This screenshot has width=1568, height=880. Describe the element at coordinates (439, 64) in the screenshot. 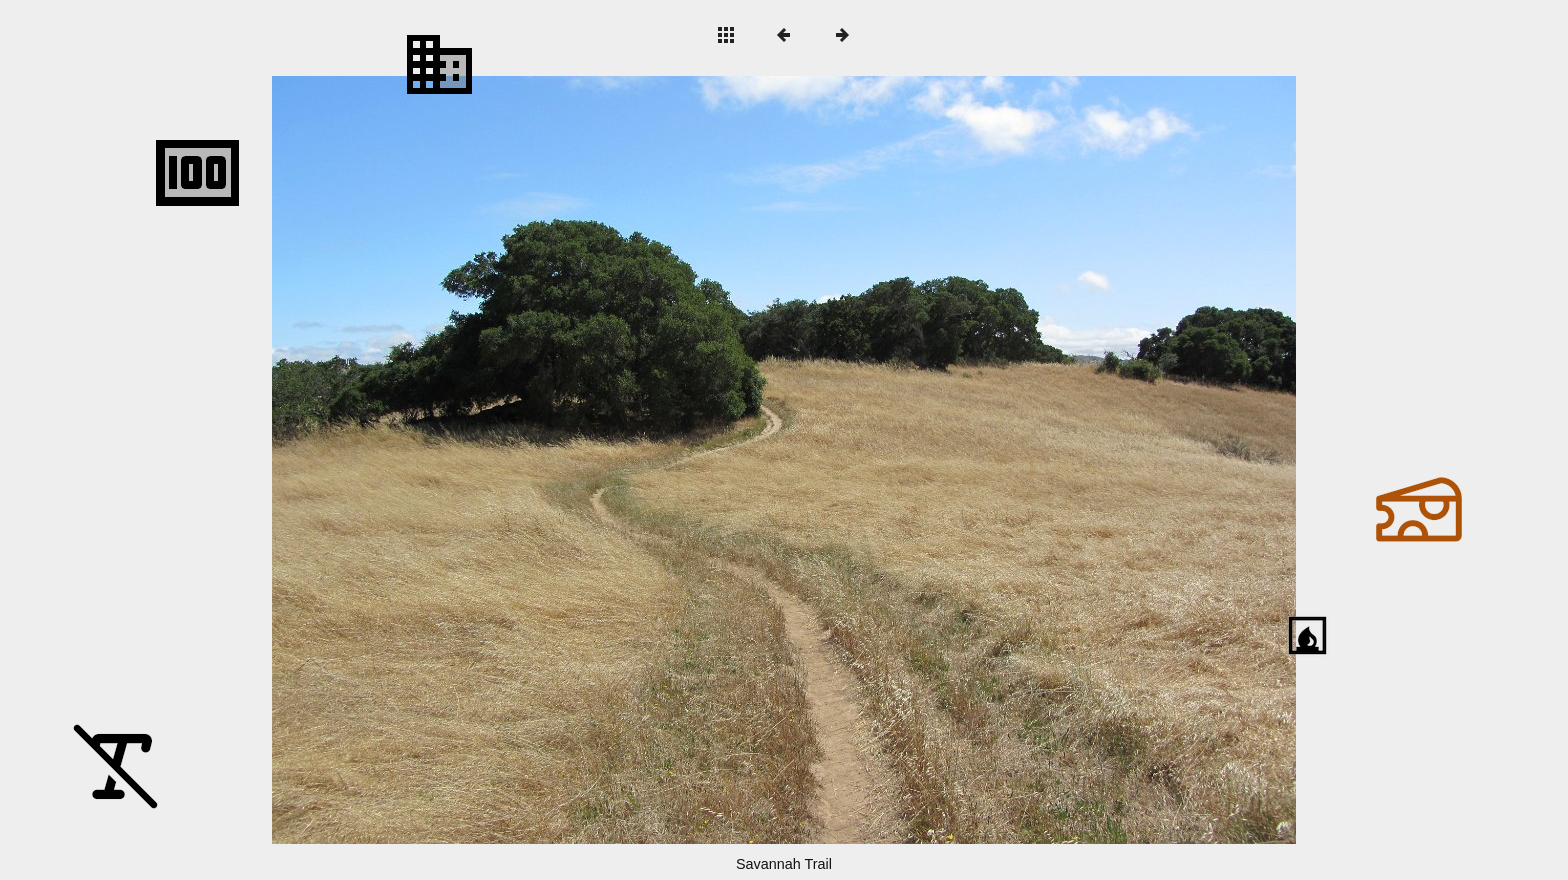

I see `view business contact information` at that location.